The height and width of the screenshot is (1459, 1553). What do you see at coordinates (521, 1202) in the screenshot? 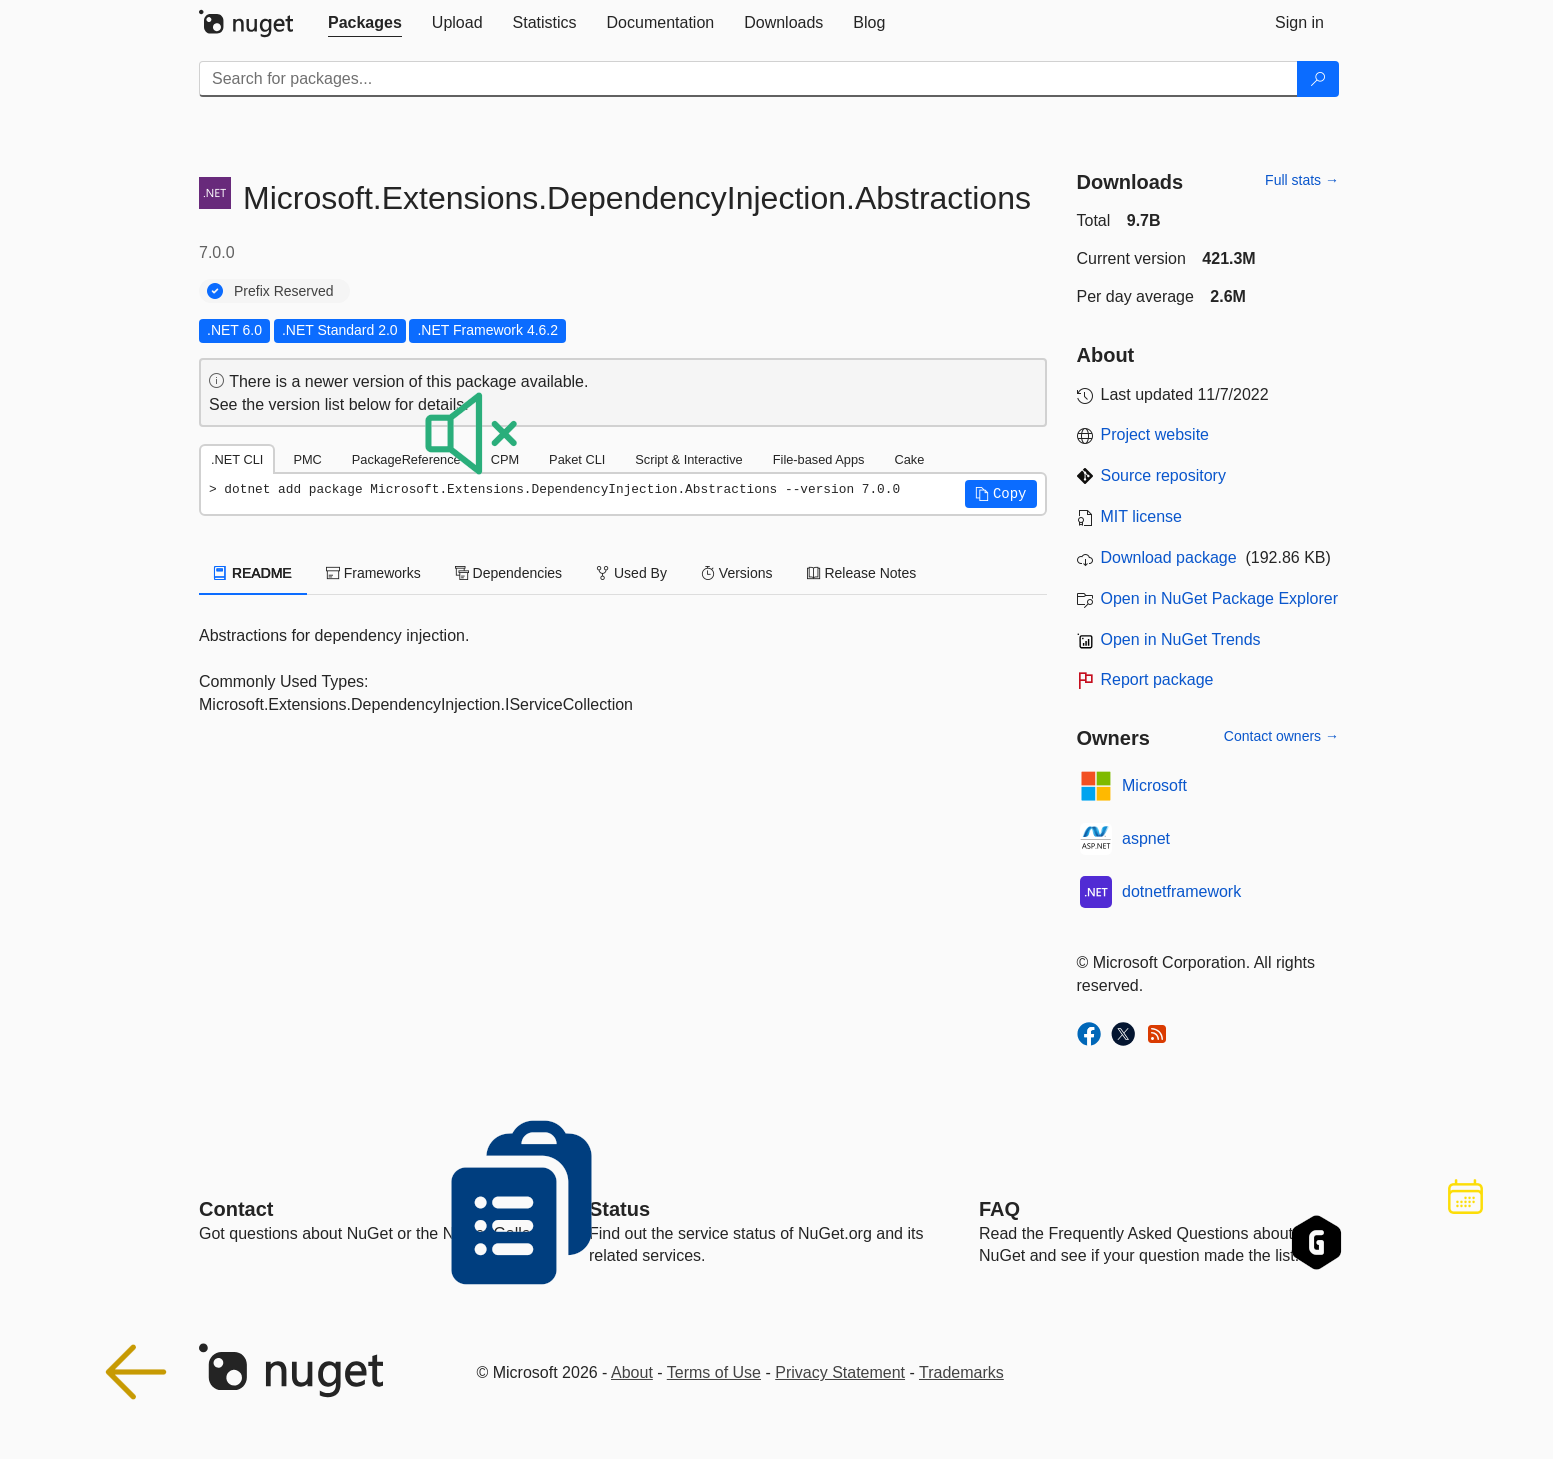
I see `view clipboard with list items` at bounding box center [521, 1202].